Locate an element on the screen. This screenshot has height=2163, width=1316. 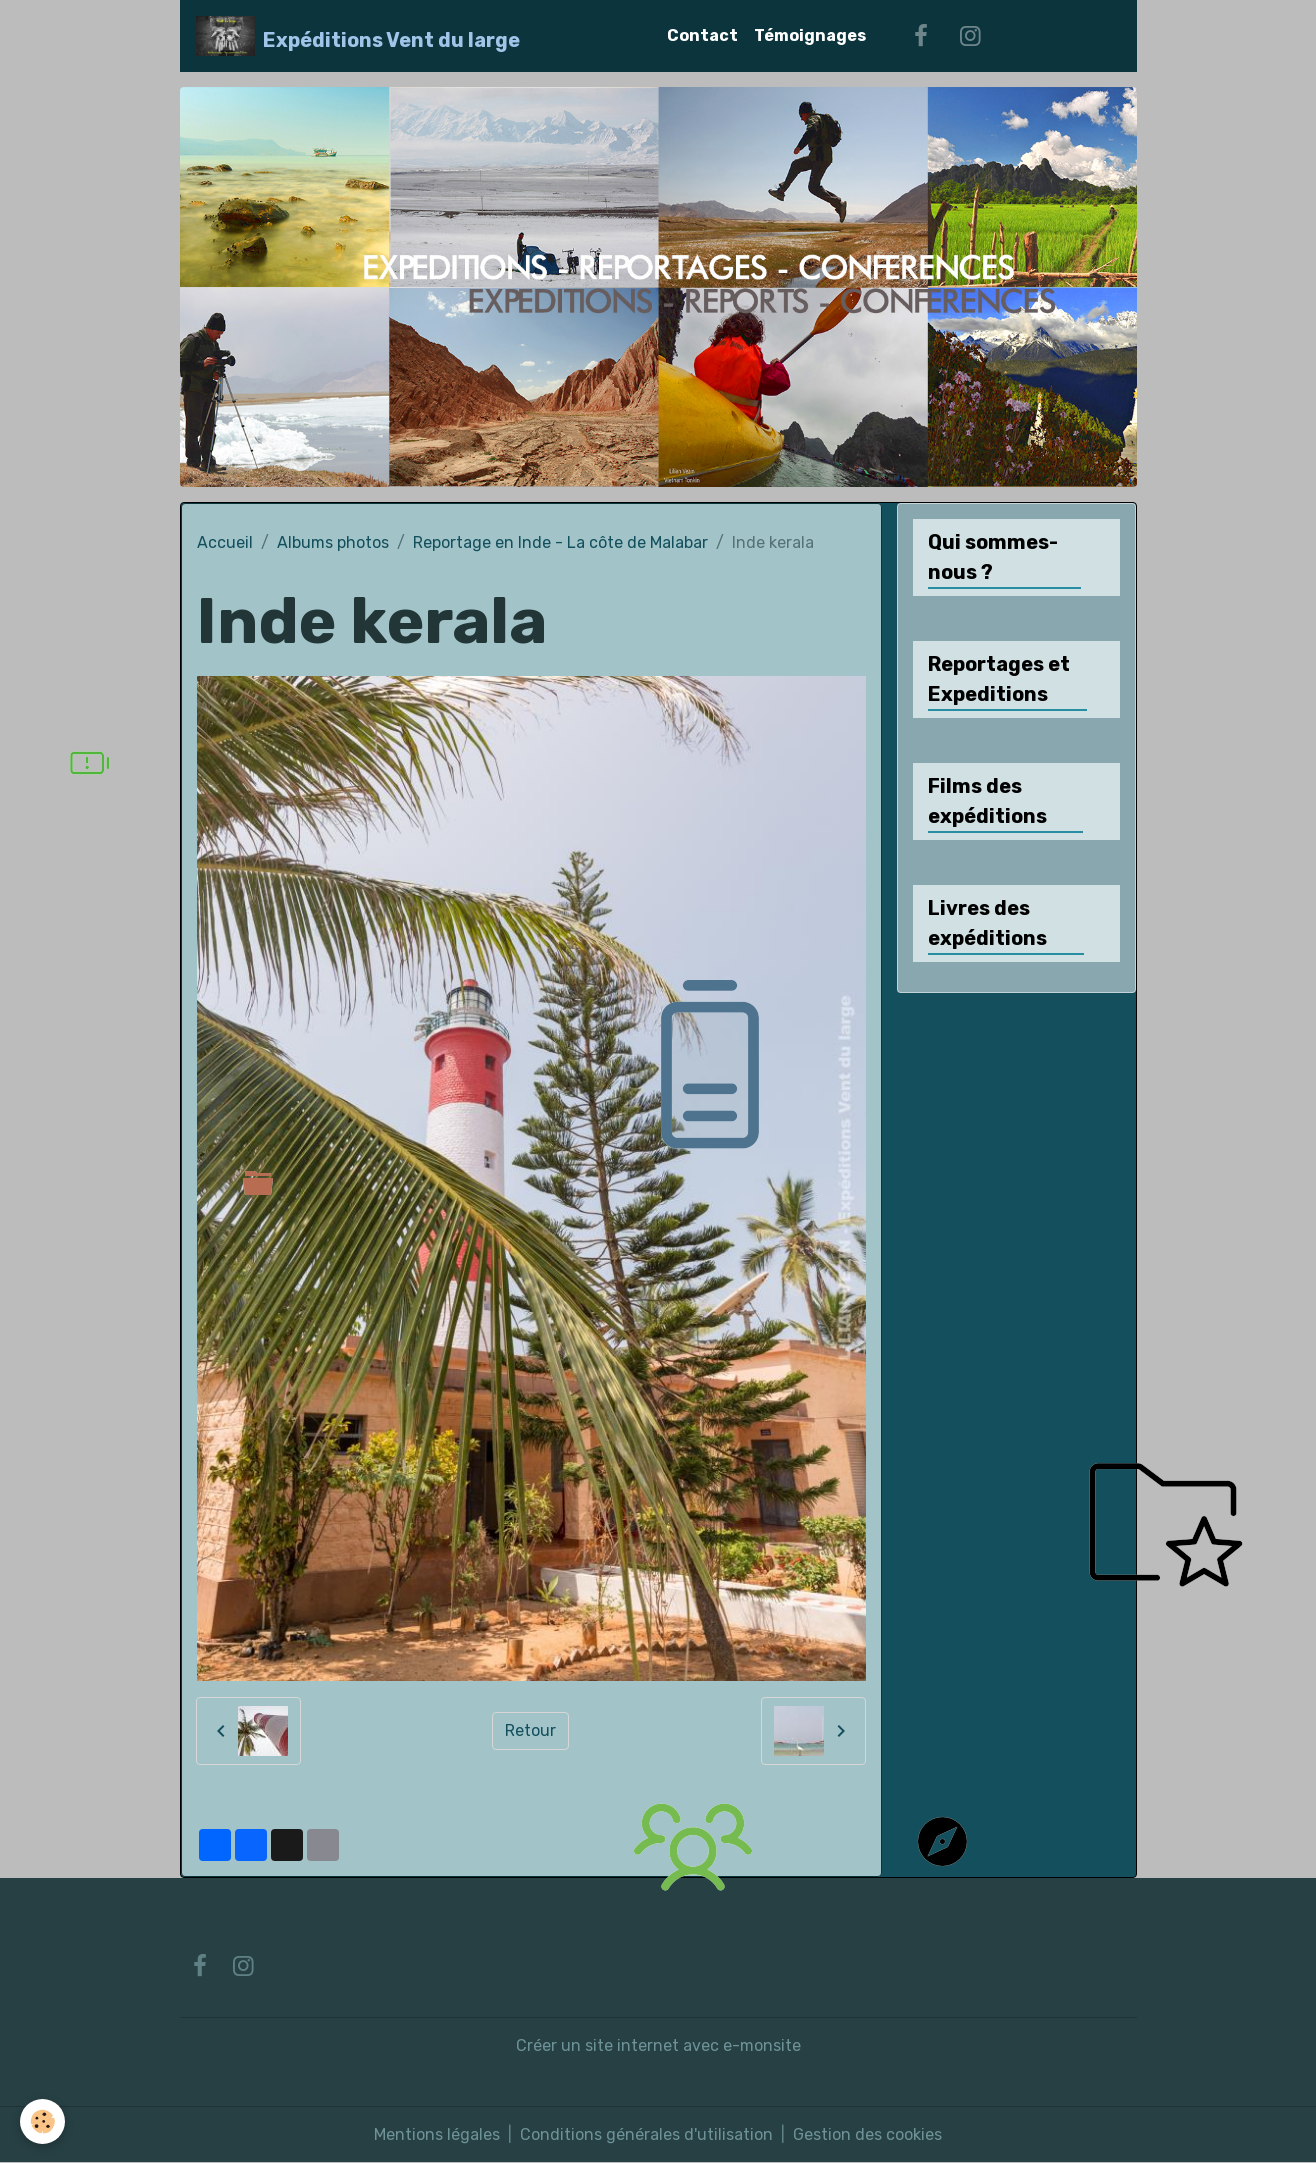
open folder to view contents is located at coordinates (258, 1183).